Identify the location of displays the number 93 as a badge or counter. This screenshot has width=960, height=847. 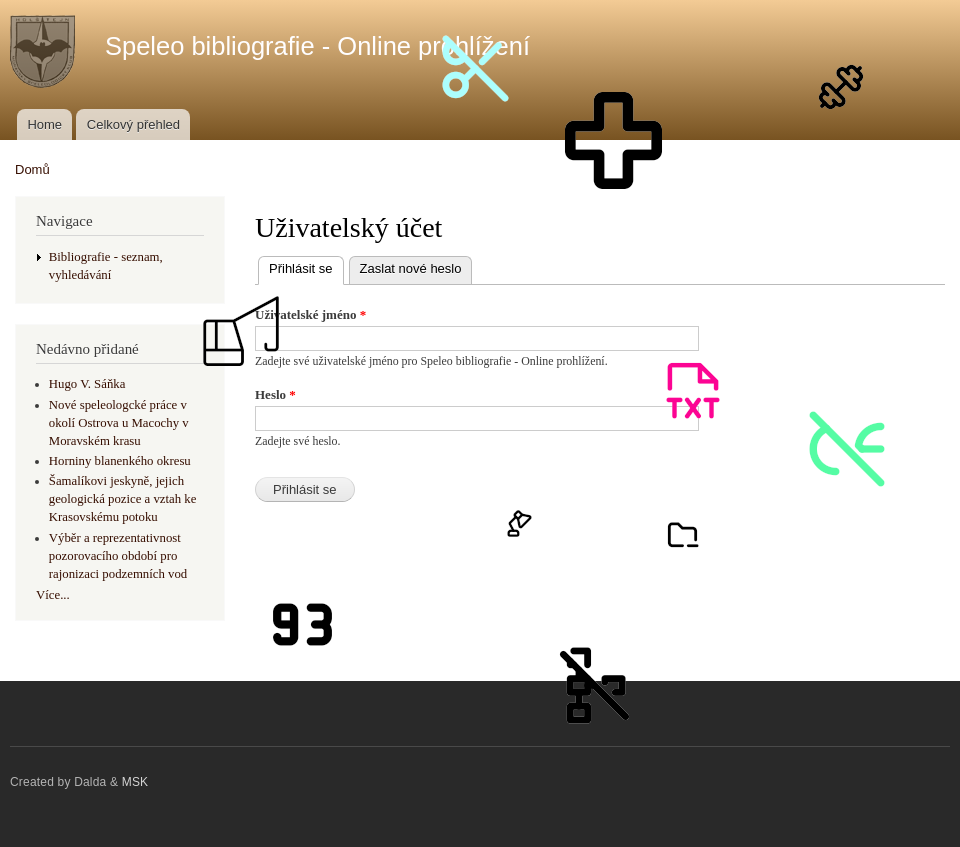
(302, 624).